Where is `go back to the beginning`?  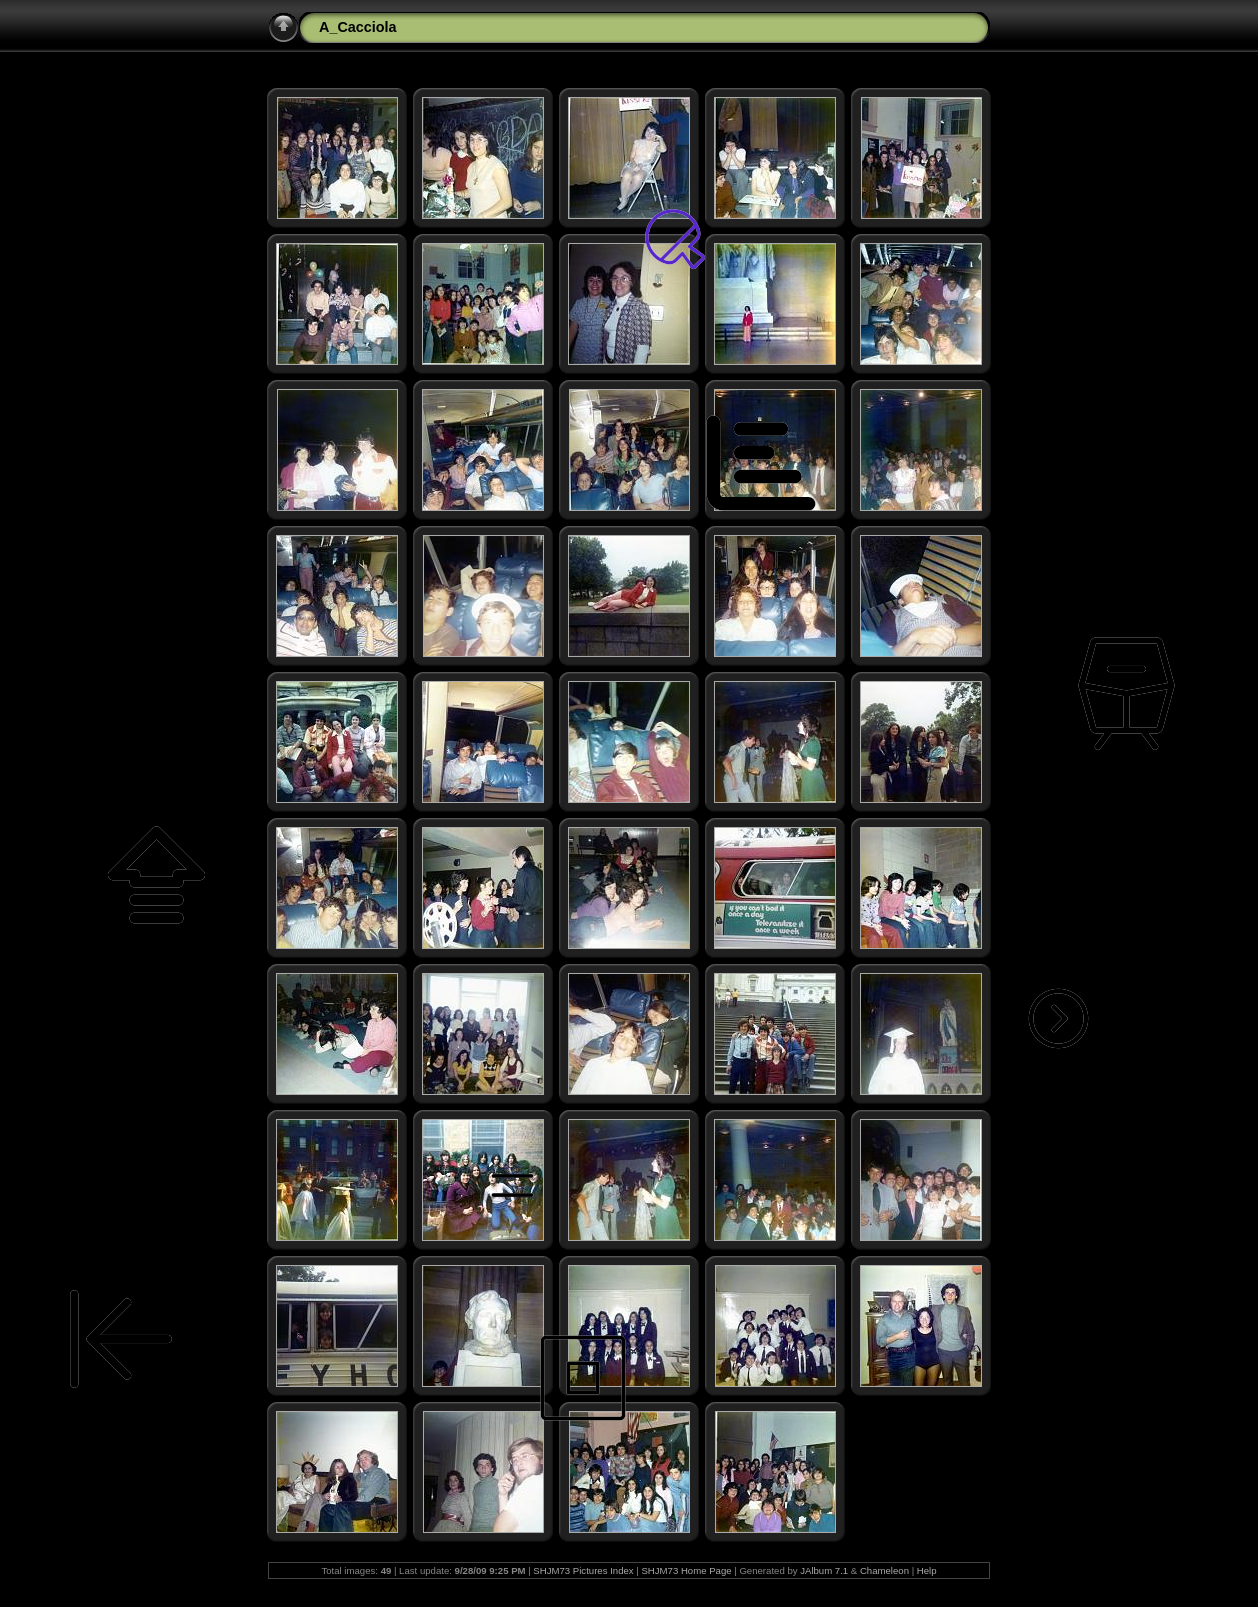
go back to the beginning is located at coordinates (119, 1339).